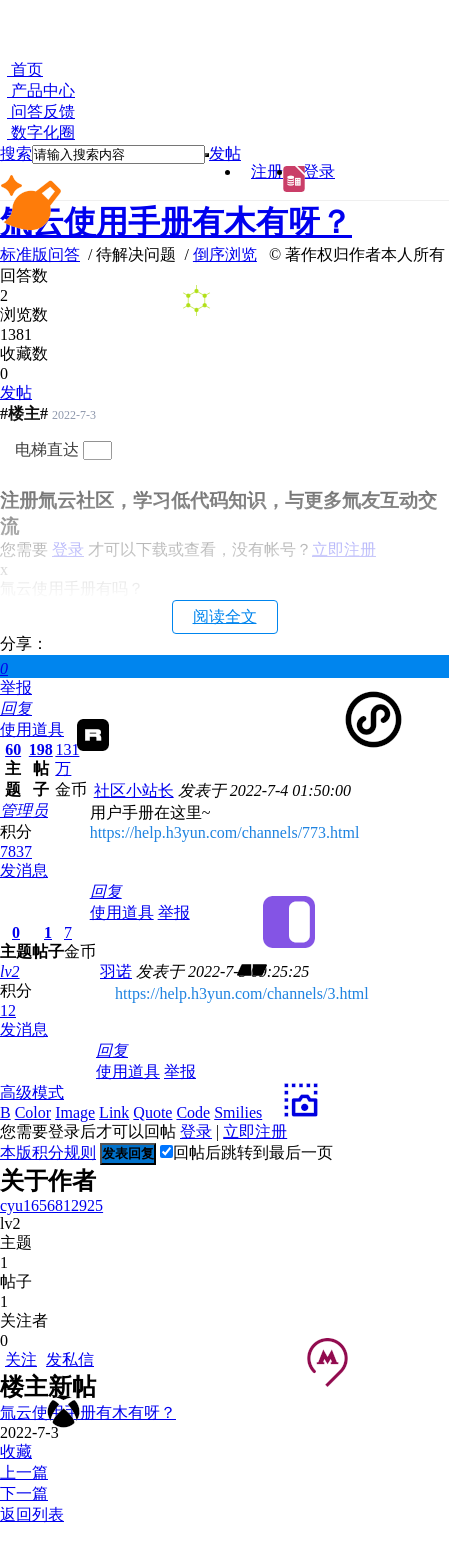  What do you see at coordinates (93, 735) in the screenshot?
I see `open the rarible NFT marketplace app` at bounding box center [93, 735].